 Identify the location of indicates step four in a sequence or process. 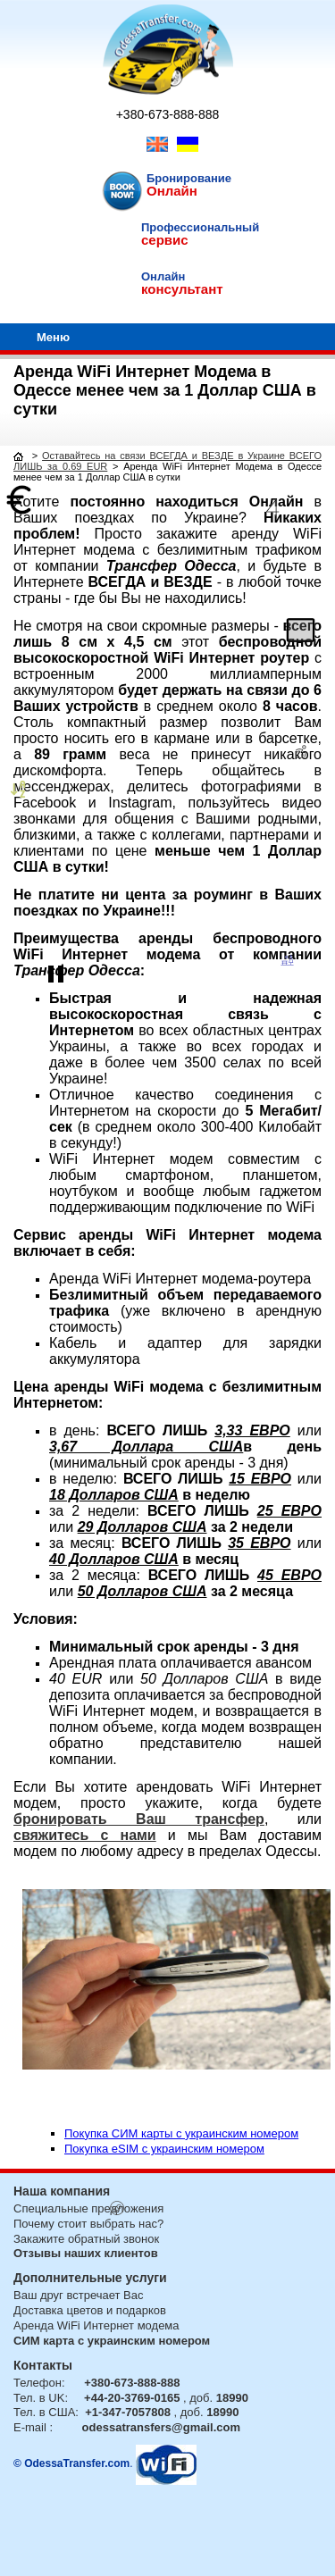
(272, 507).